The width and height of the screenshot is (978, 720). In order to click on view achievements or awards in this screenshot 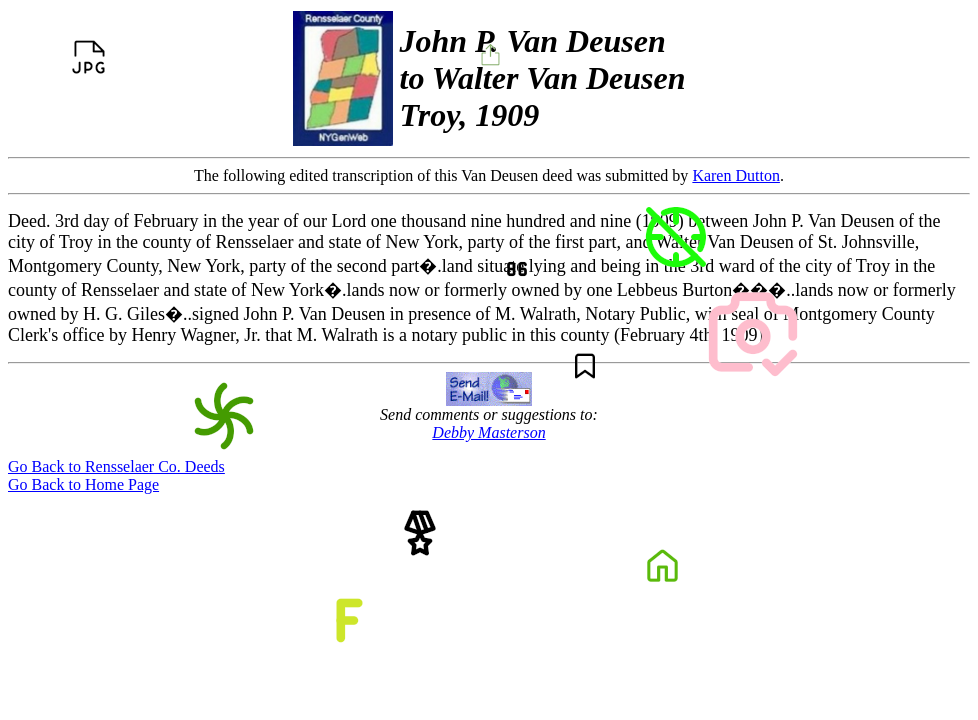, I will do `click(420, 533)`.